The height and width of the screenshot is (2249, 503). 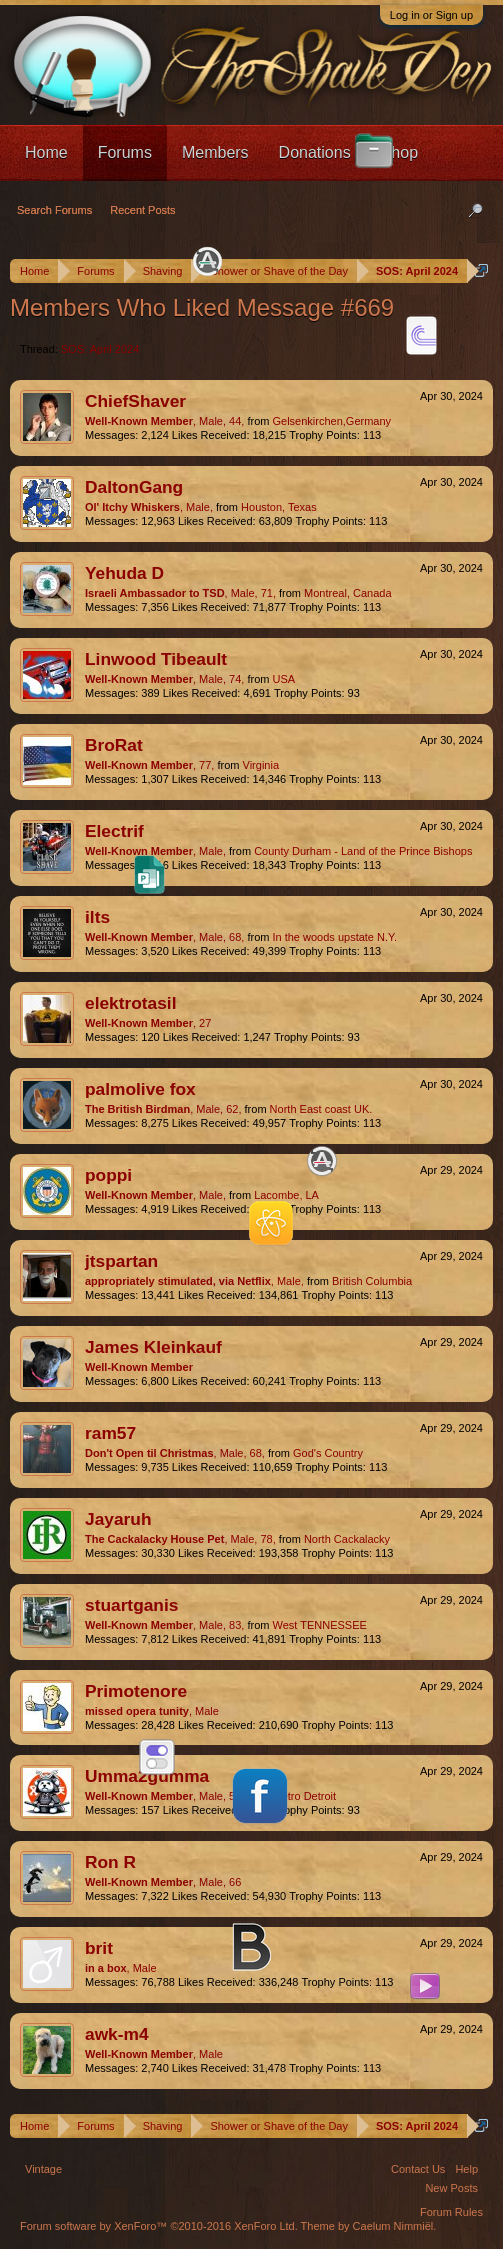 I want to click on open system software update application, so click(x=207, y=261).